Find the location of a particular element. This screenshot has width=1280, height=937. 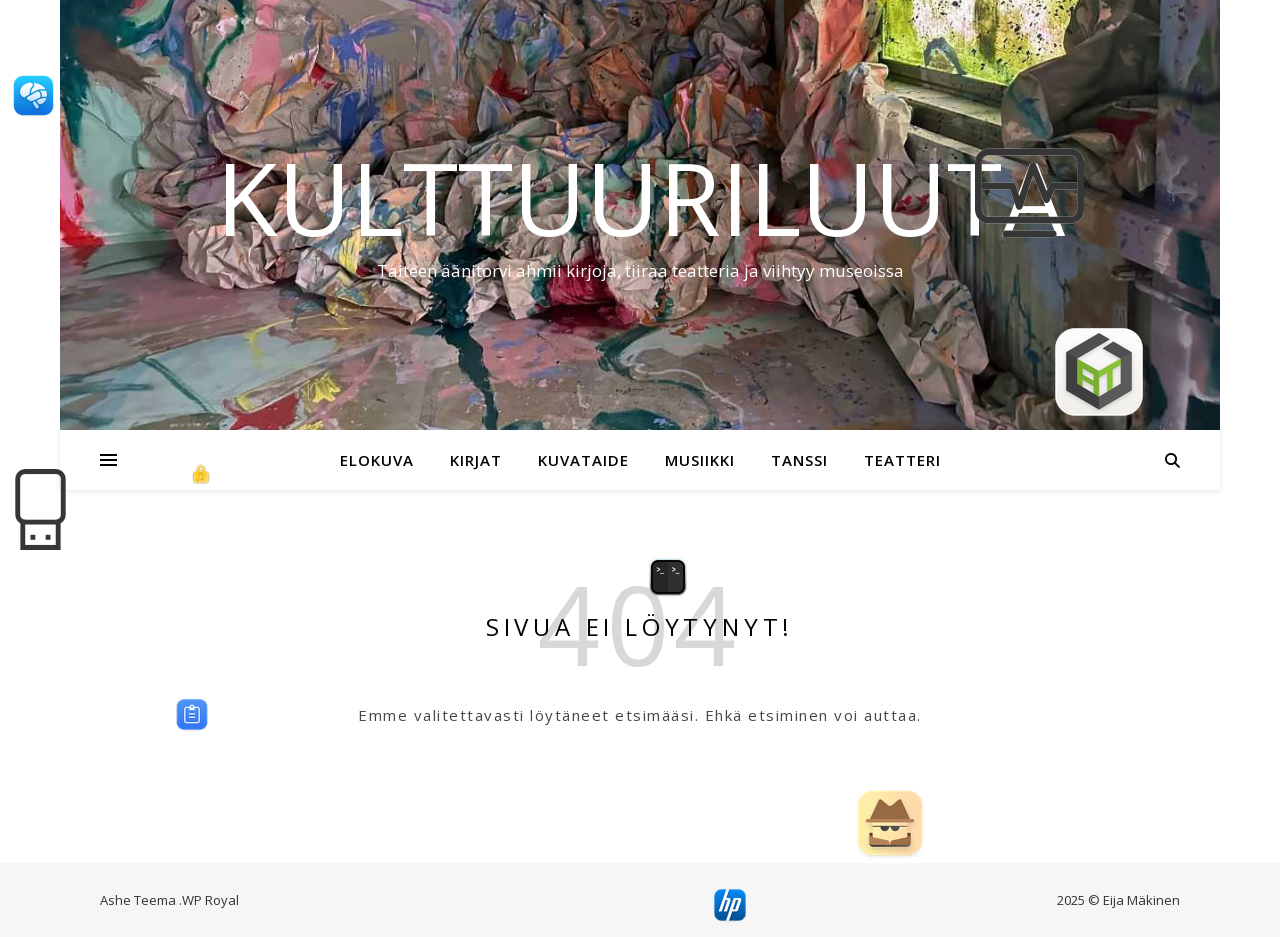

access clipboard manager settings is located at coordinates (192, 715).